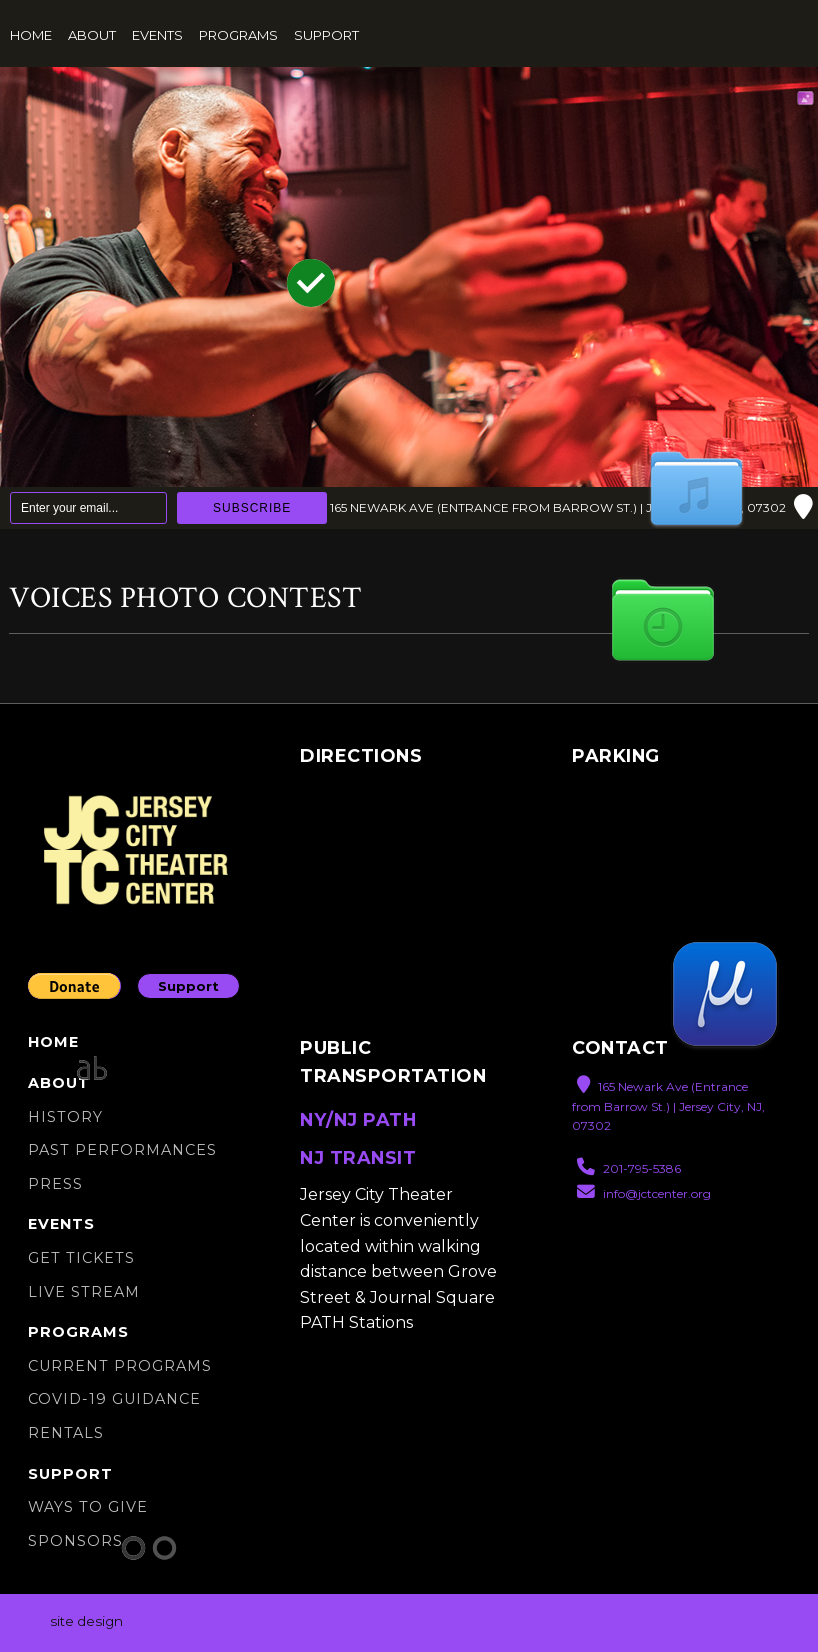  What do you see at coordinates (805, 97) in the screenshot?
I see `indicates an image file type` at bounding box center [805, 97].